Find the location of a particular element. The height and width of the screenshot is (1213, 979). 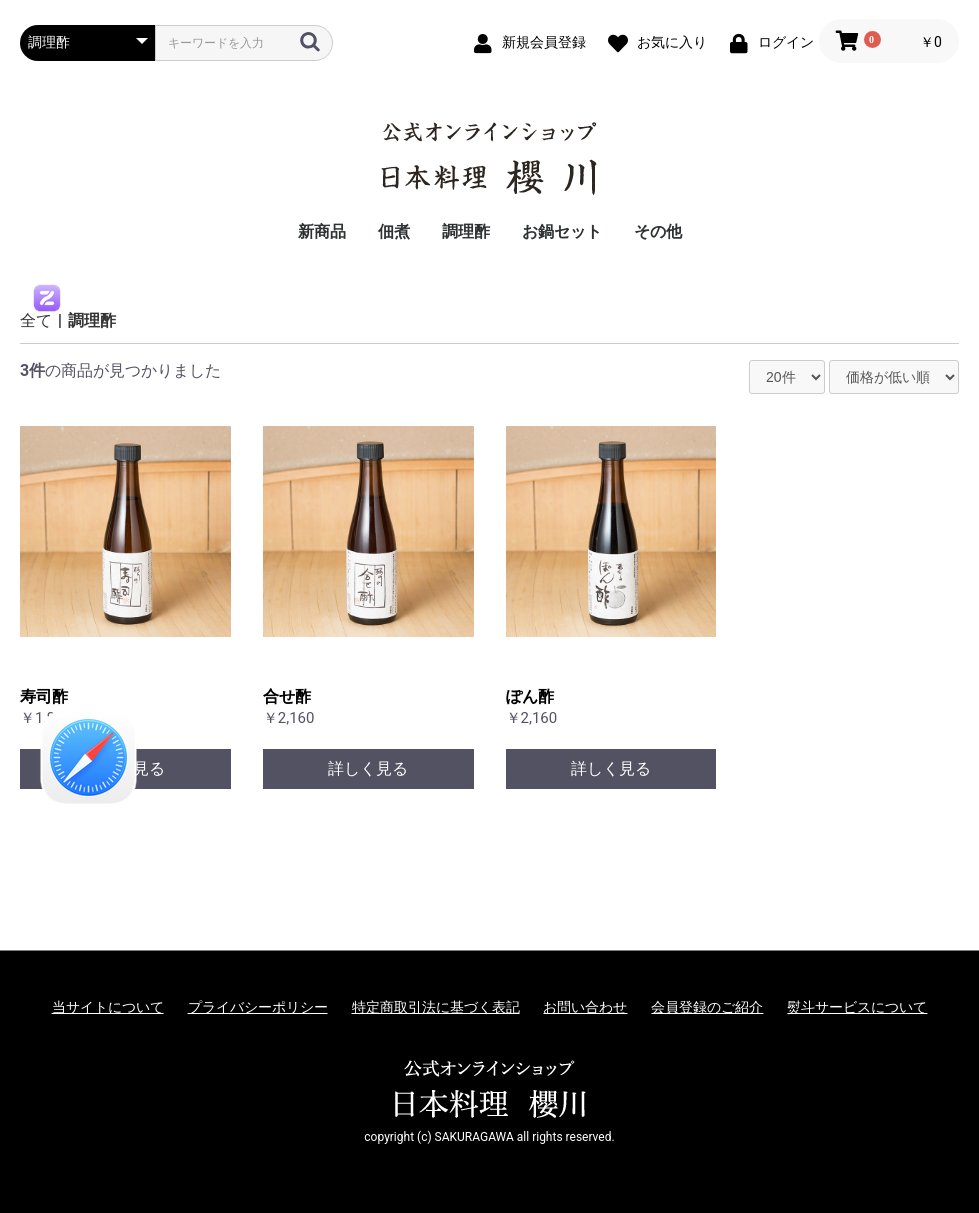

open zen browser (twilight theme) is located at coordinates (47, 298).